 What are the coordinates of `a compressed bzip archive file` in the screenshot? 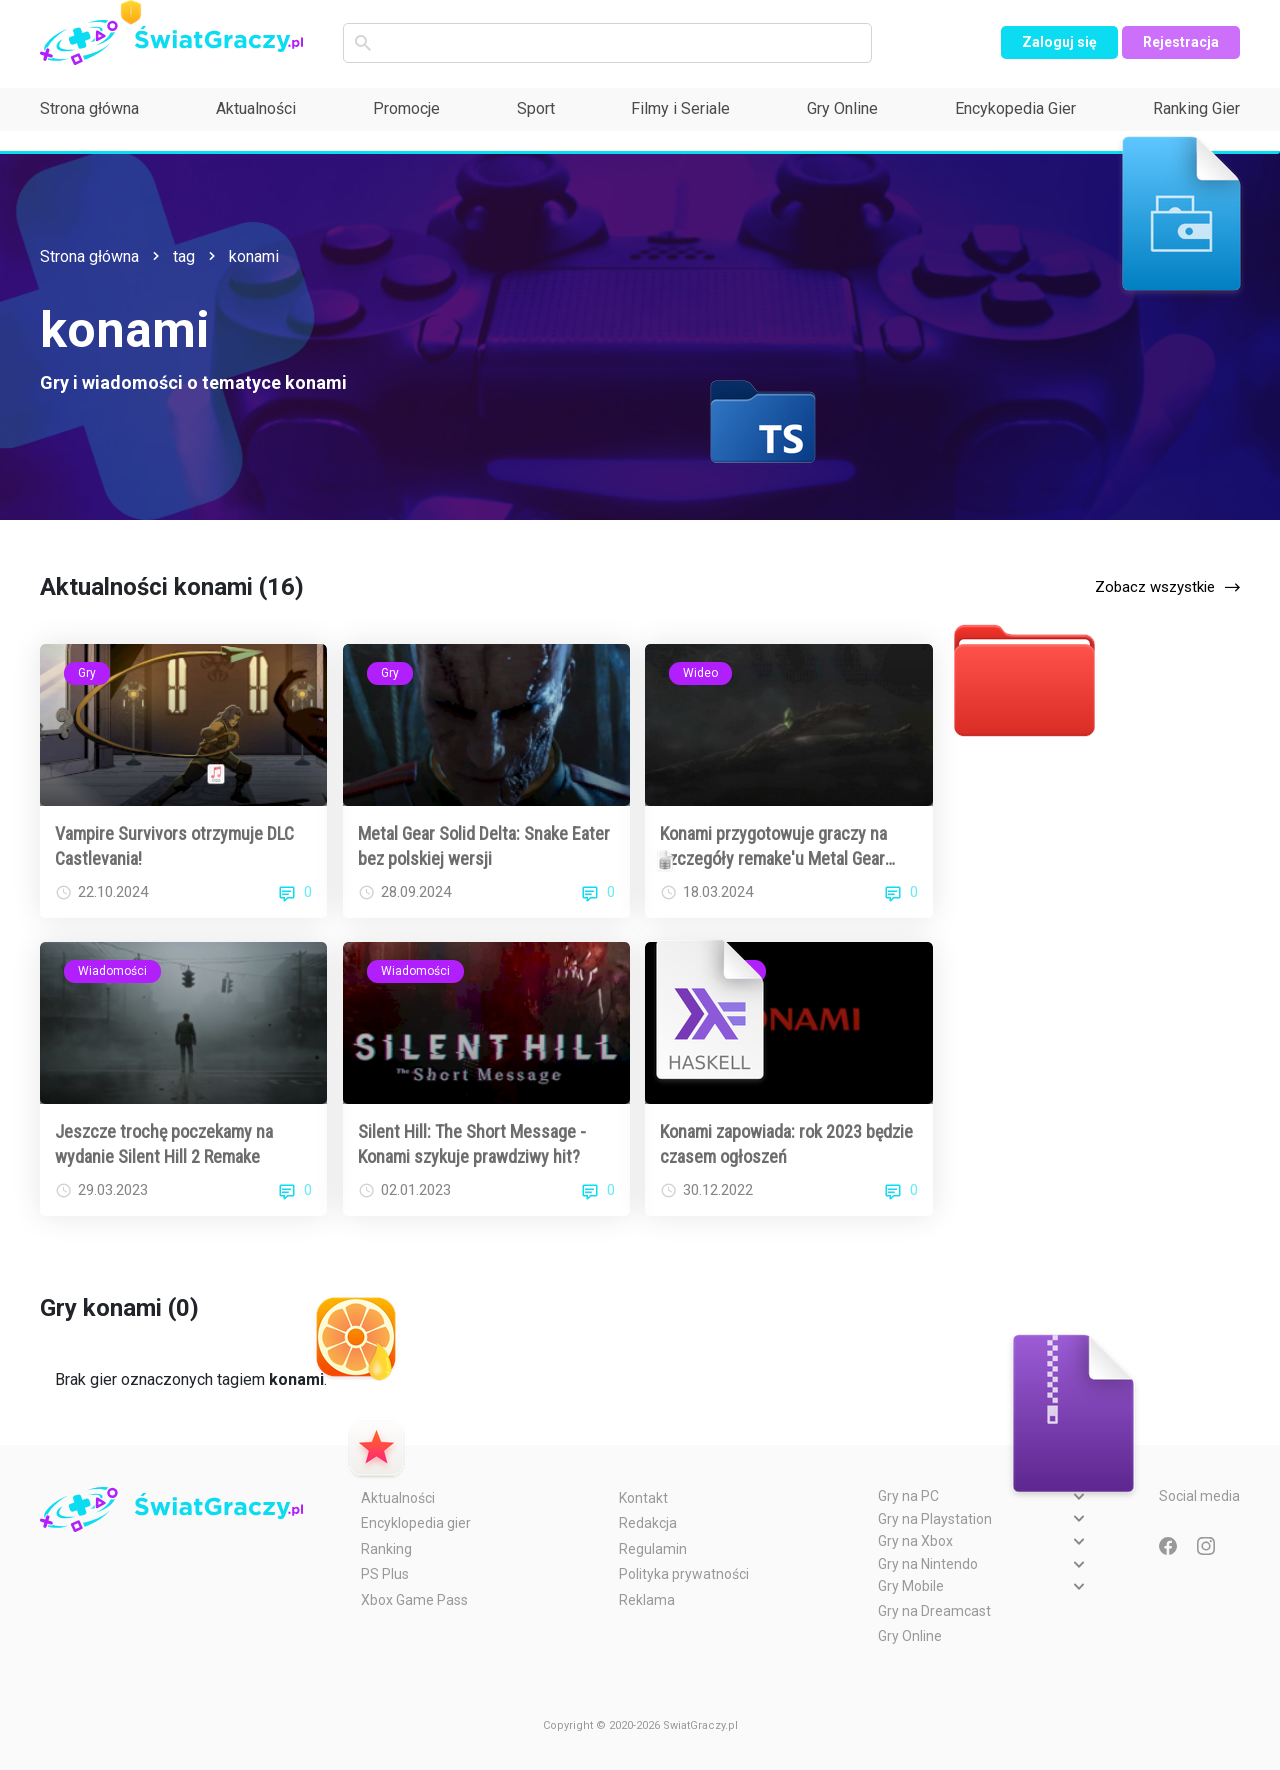 It's located at (1073, 1416).